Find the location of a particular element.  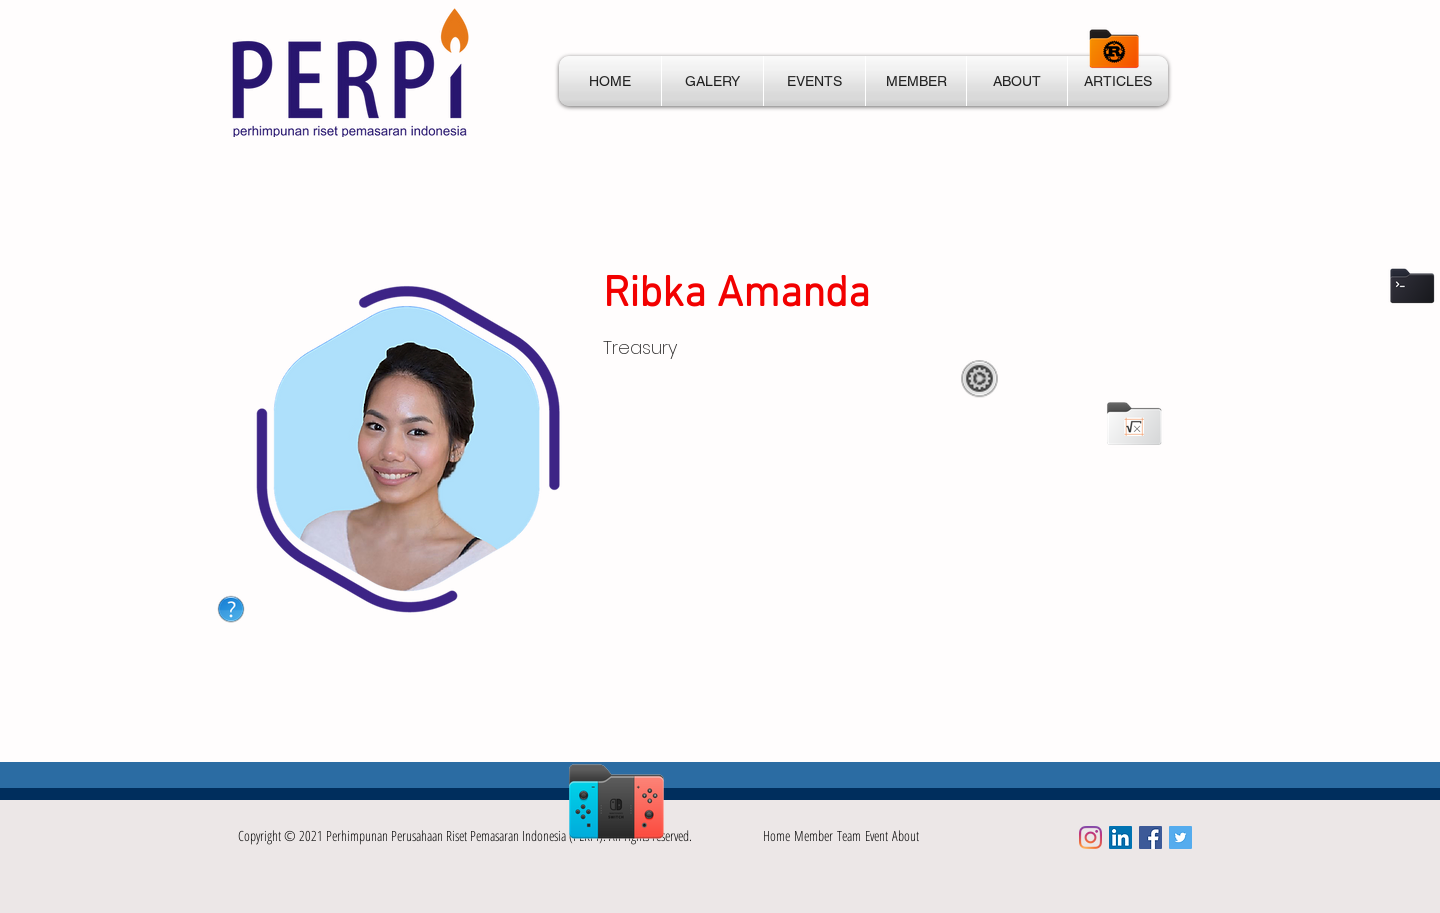

open settings or preferences is located at coordinates (979, 378).